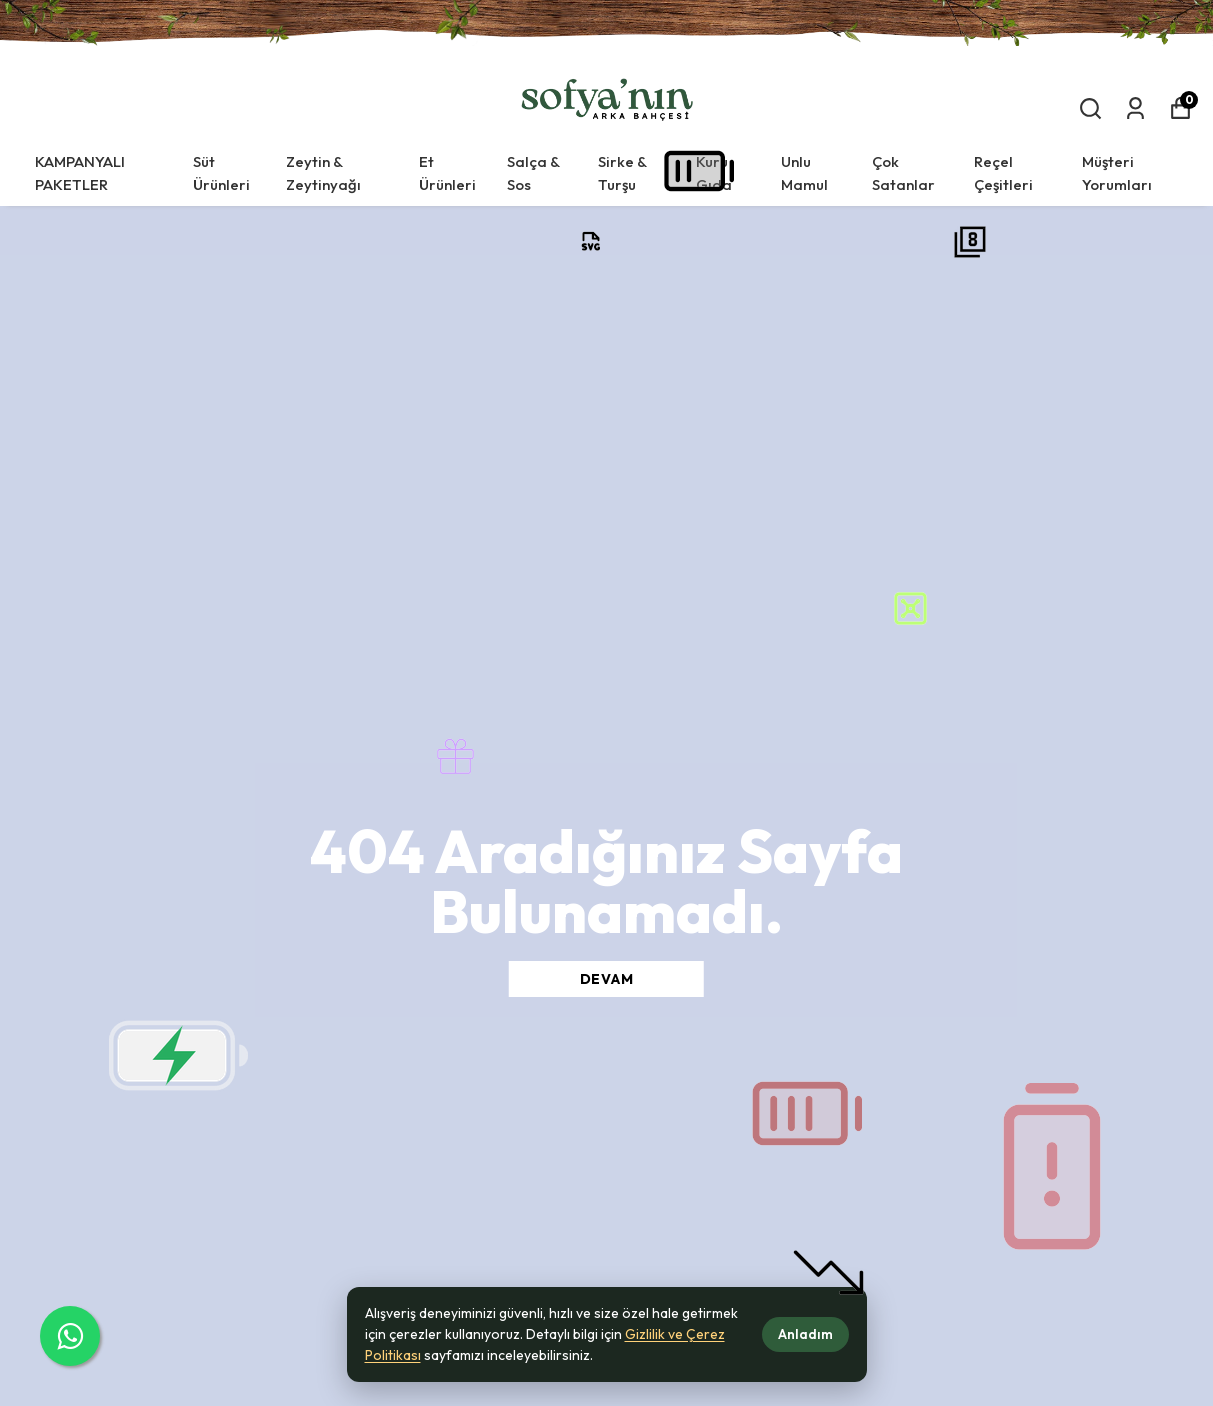 This screenshot has height=1406, width=1213. I want to click on indicates a downward trend or decline in metrics, so click(828, 1272).